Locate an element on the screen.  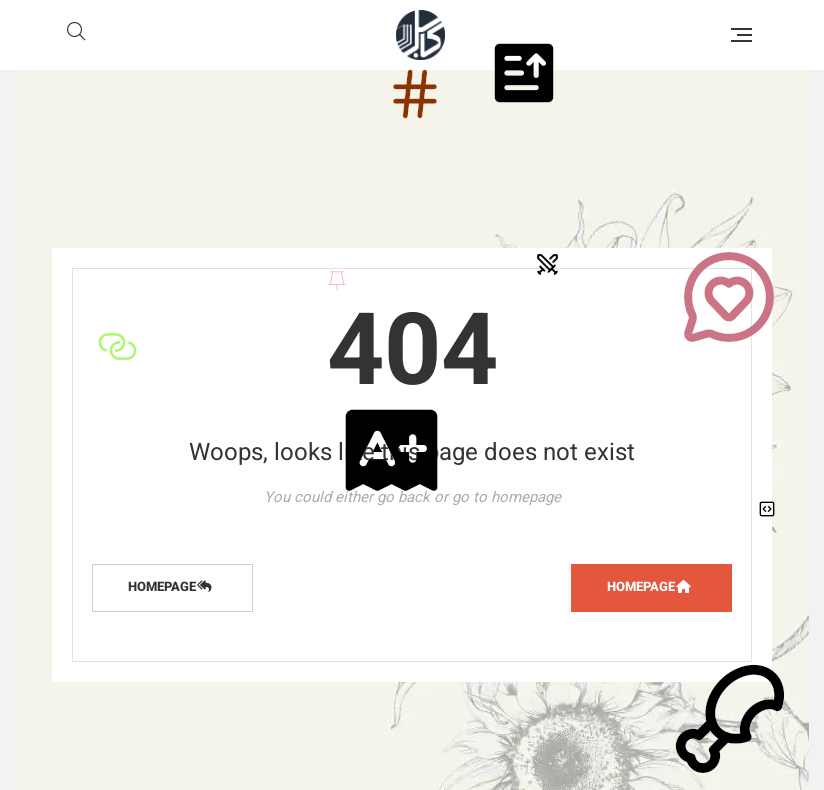
view or edit source code is located at coordinates (767, 509).